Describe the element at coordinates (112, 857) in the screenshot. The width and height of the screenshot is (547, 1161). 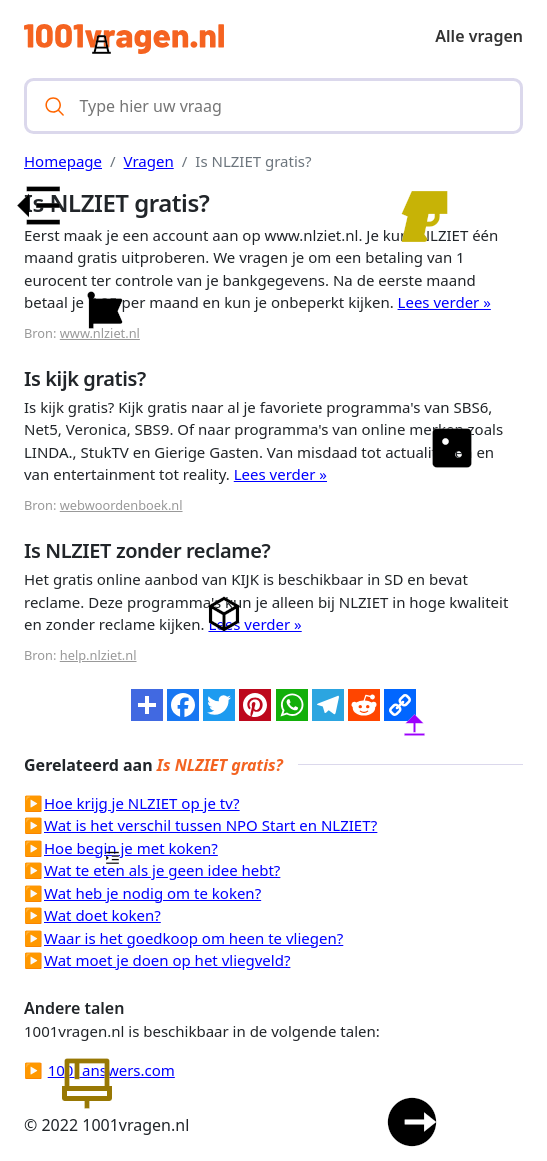
I see `increase text indentation` at that location.